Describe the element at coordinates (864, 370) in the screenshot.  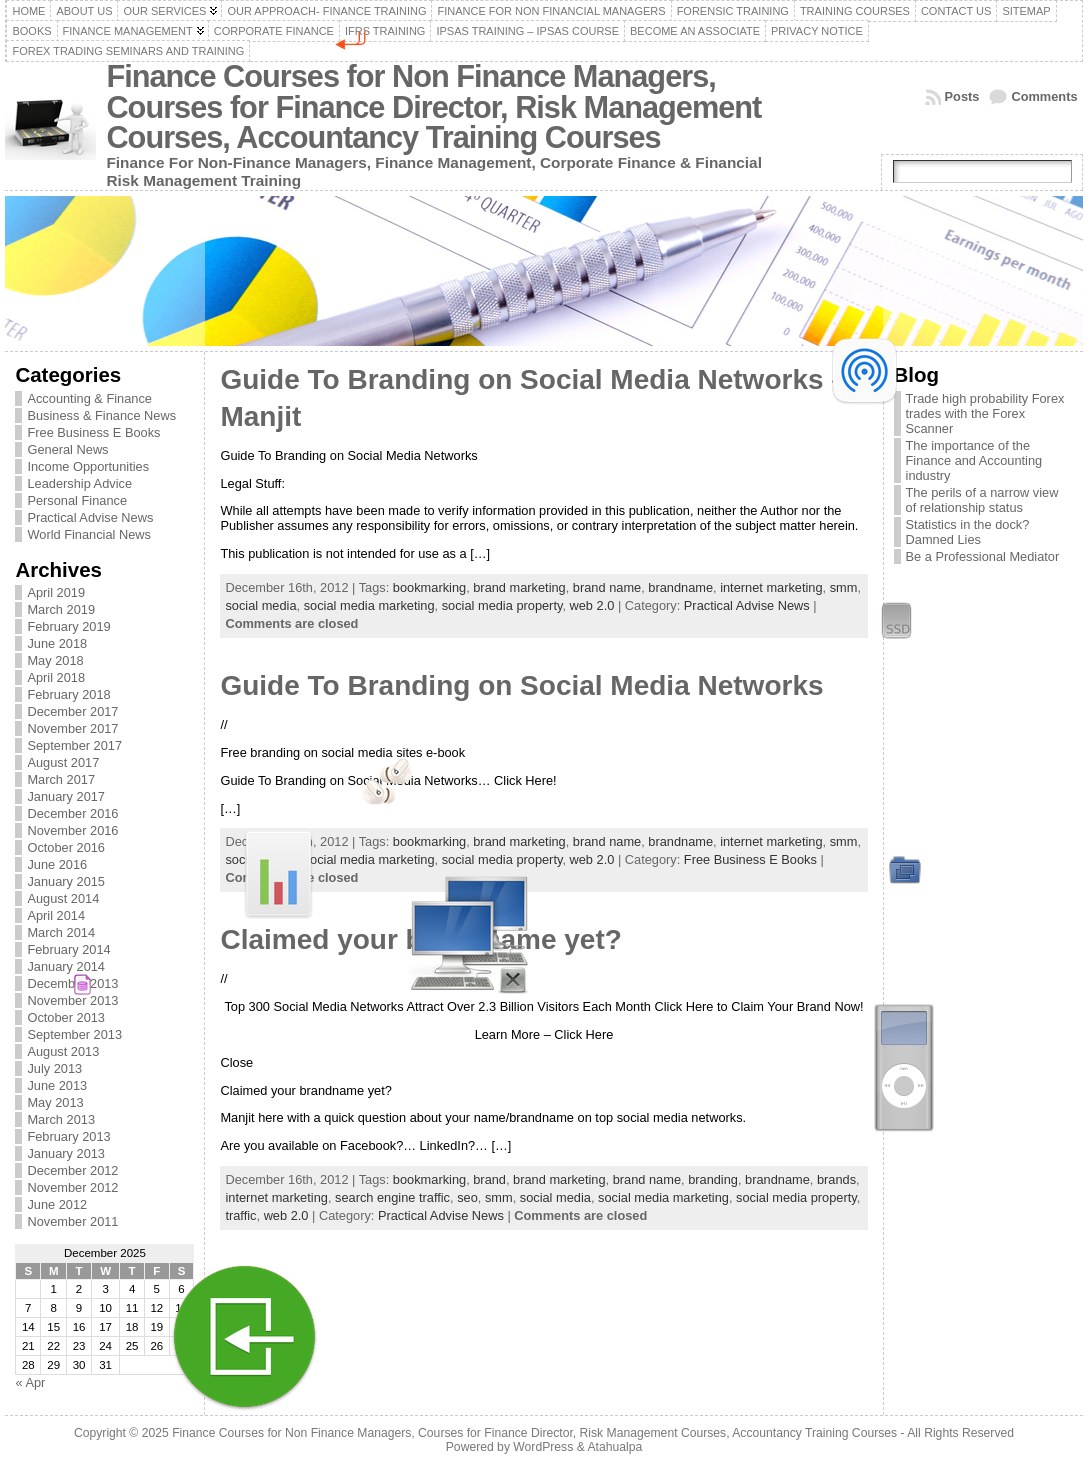
I see `open AirDrop to share files wirelessly` at that location.